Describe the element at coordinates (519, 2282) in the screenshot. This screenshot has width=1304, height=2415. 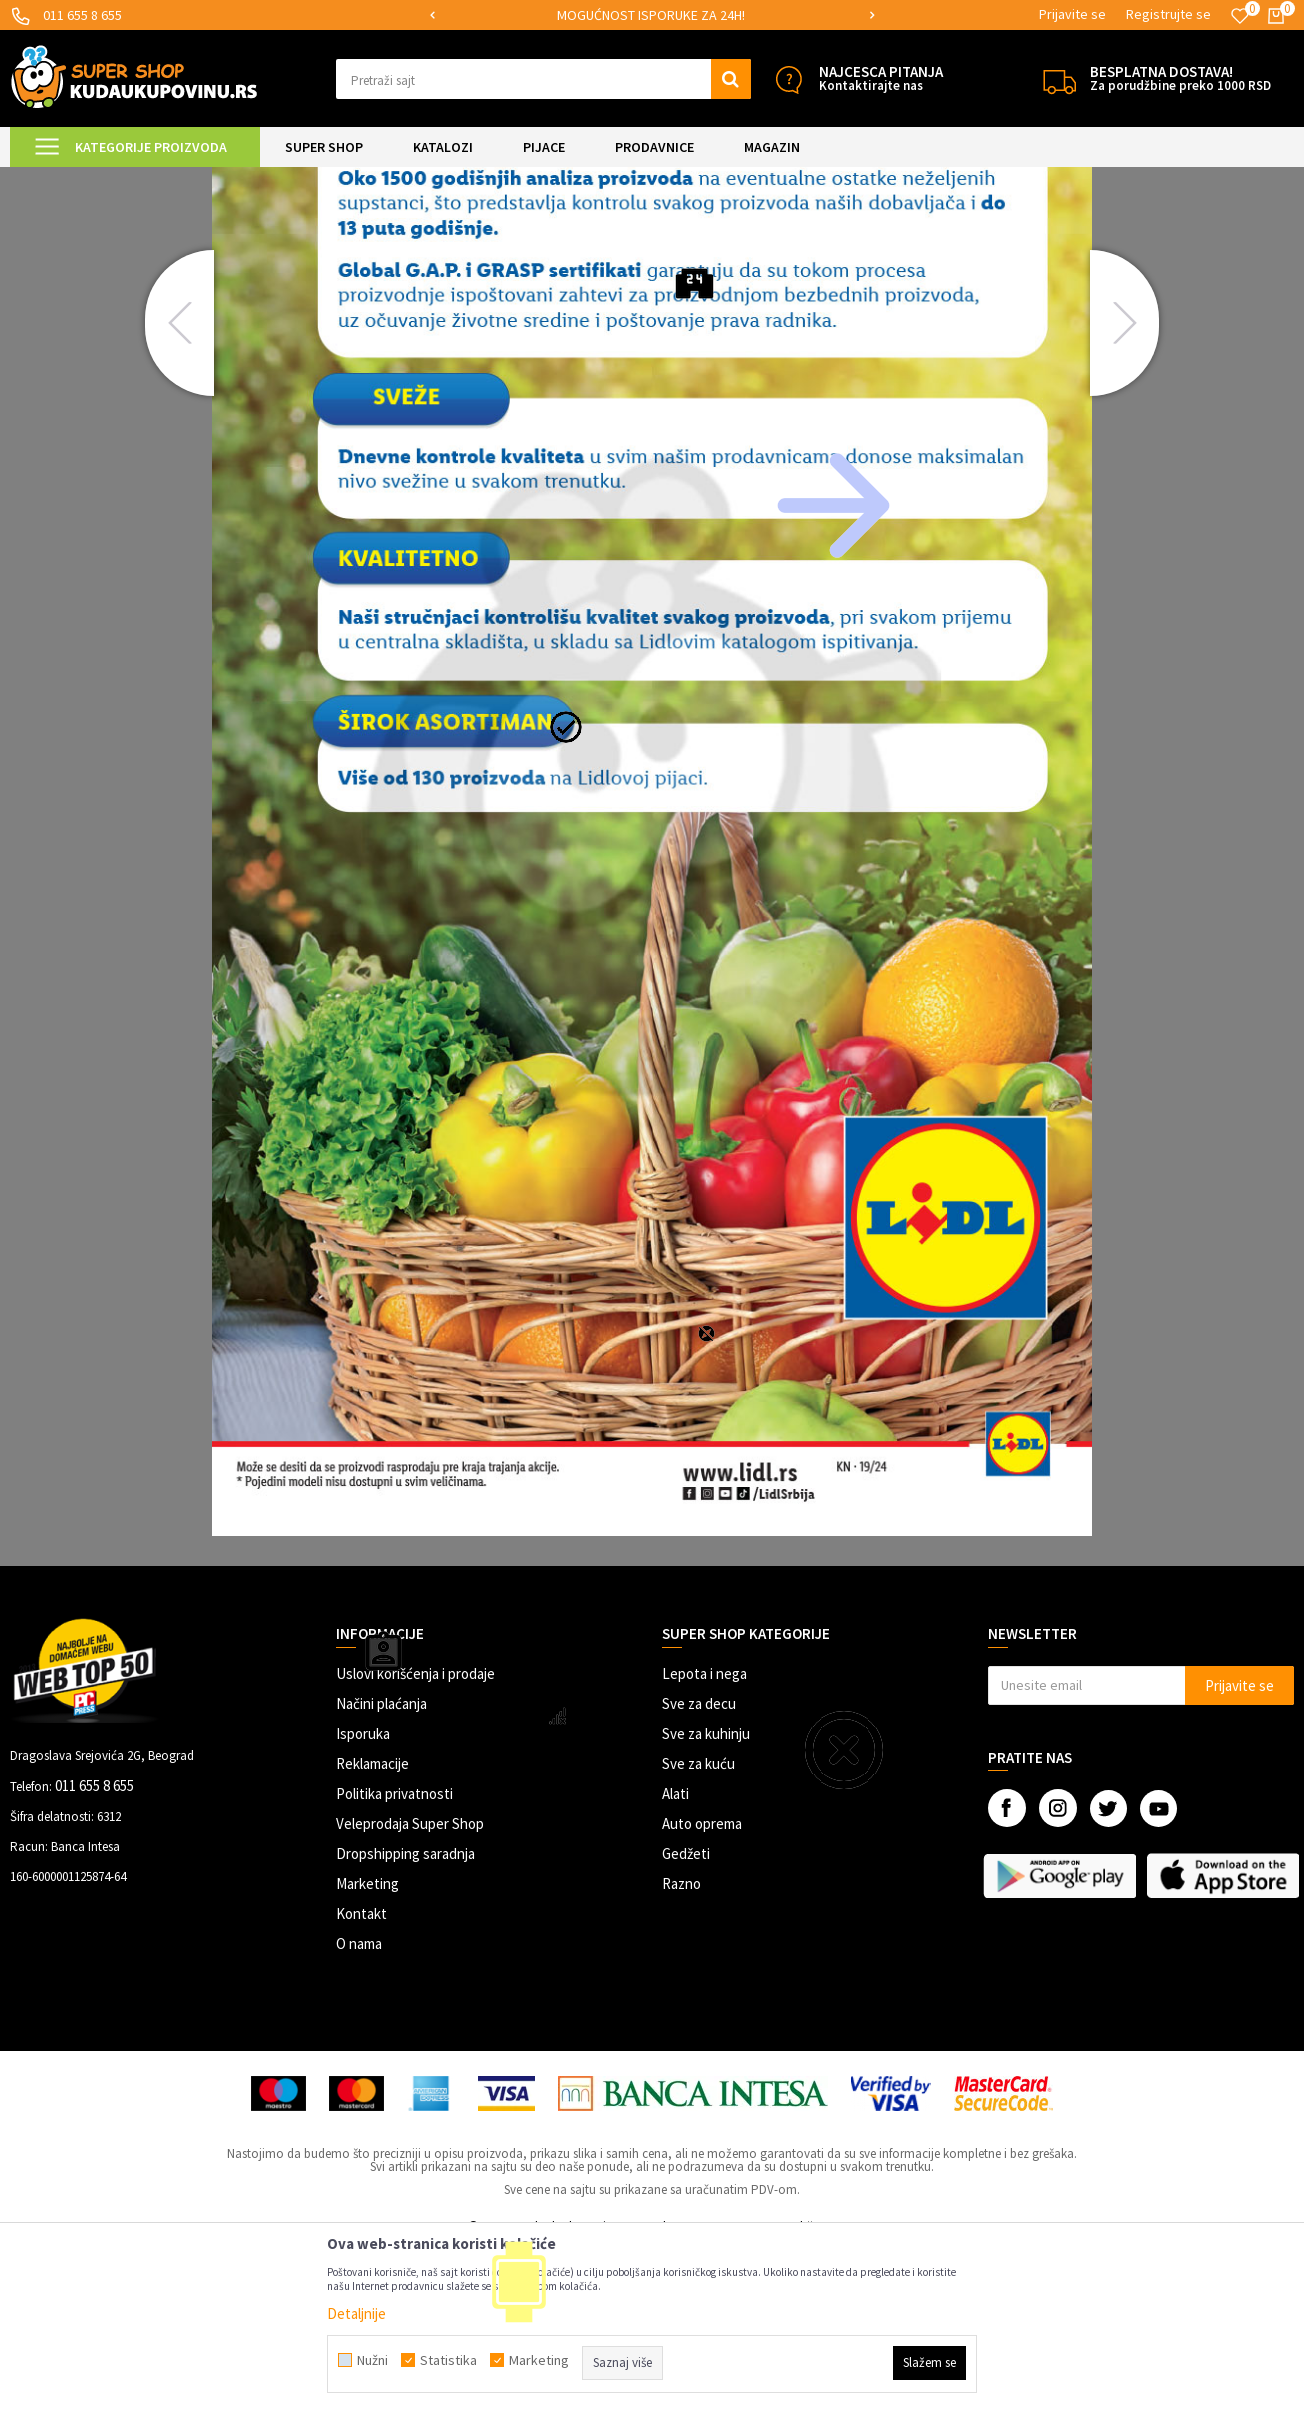
I see `access smartwatch settings or companion app` at that location.